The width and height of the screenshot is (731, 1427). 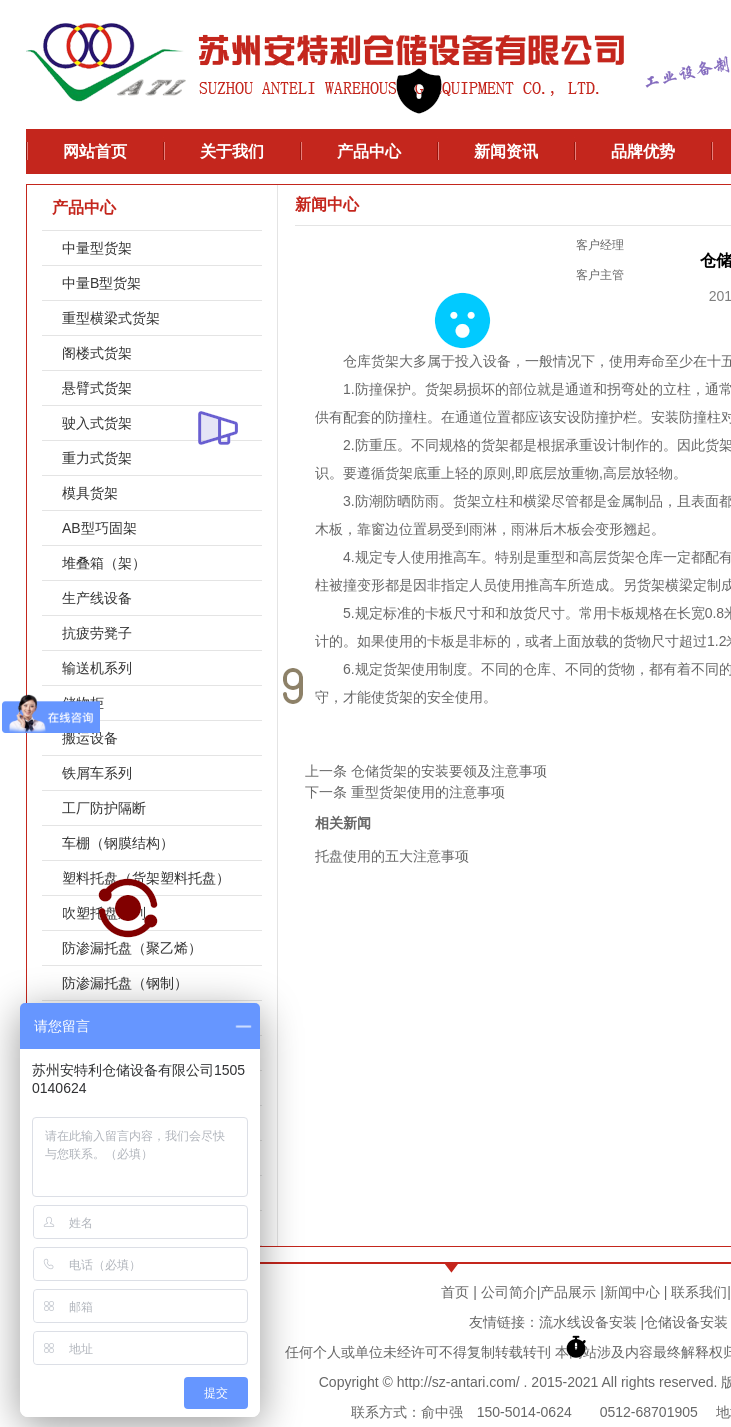 What do you see at coordinates (293, 686) in the screenshot?
I see `indicates the number 9 in a list or sequence` at bounding box center [293, 686].